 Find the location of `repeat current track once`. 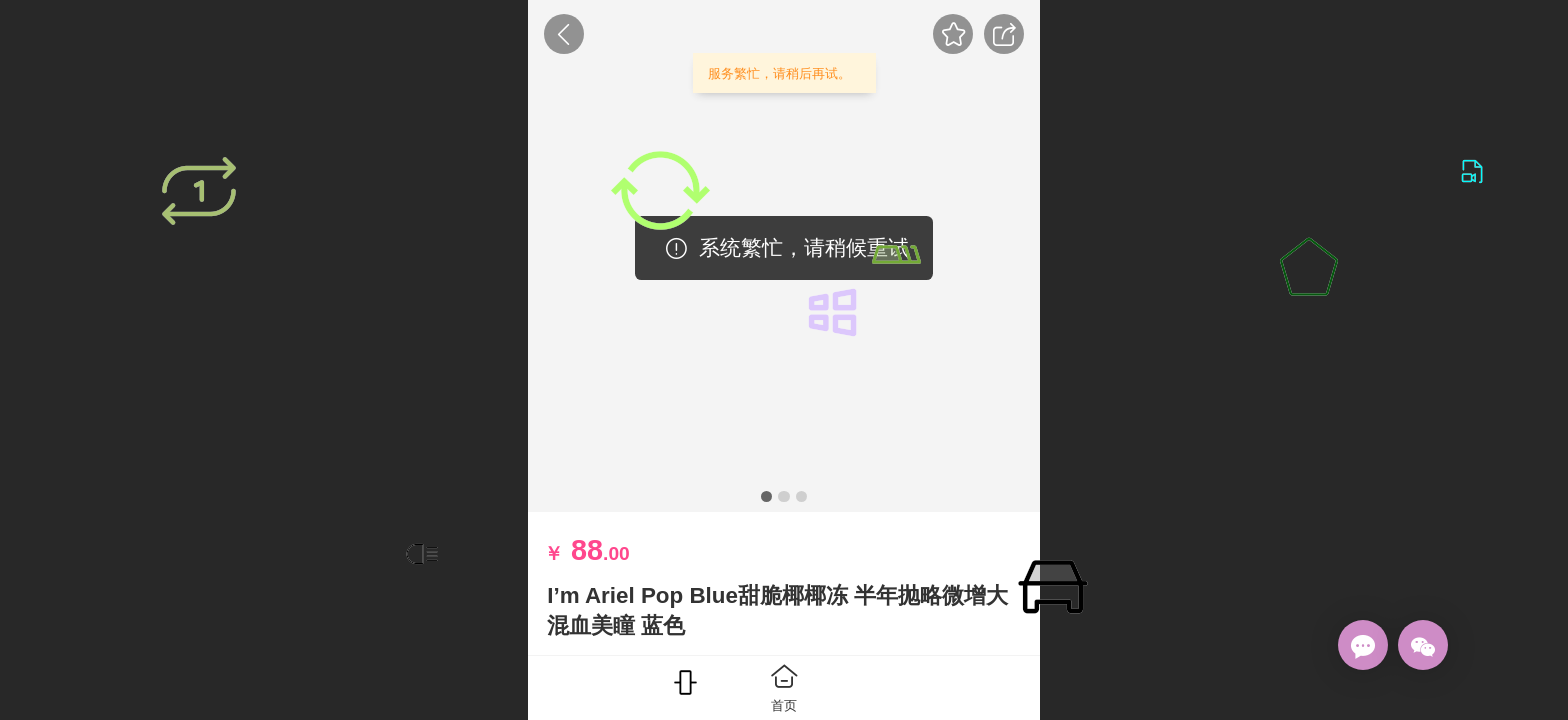

repeat current track once is located at coordinates (199, 191).